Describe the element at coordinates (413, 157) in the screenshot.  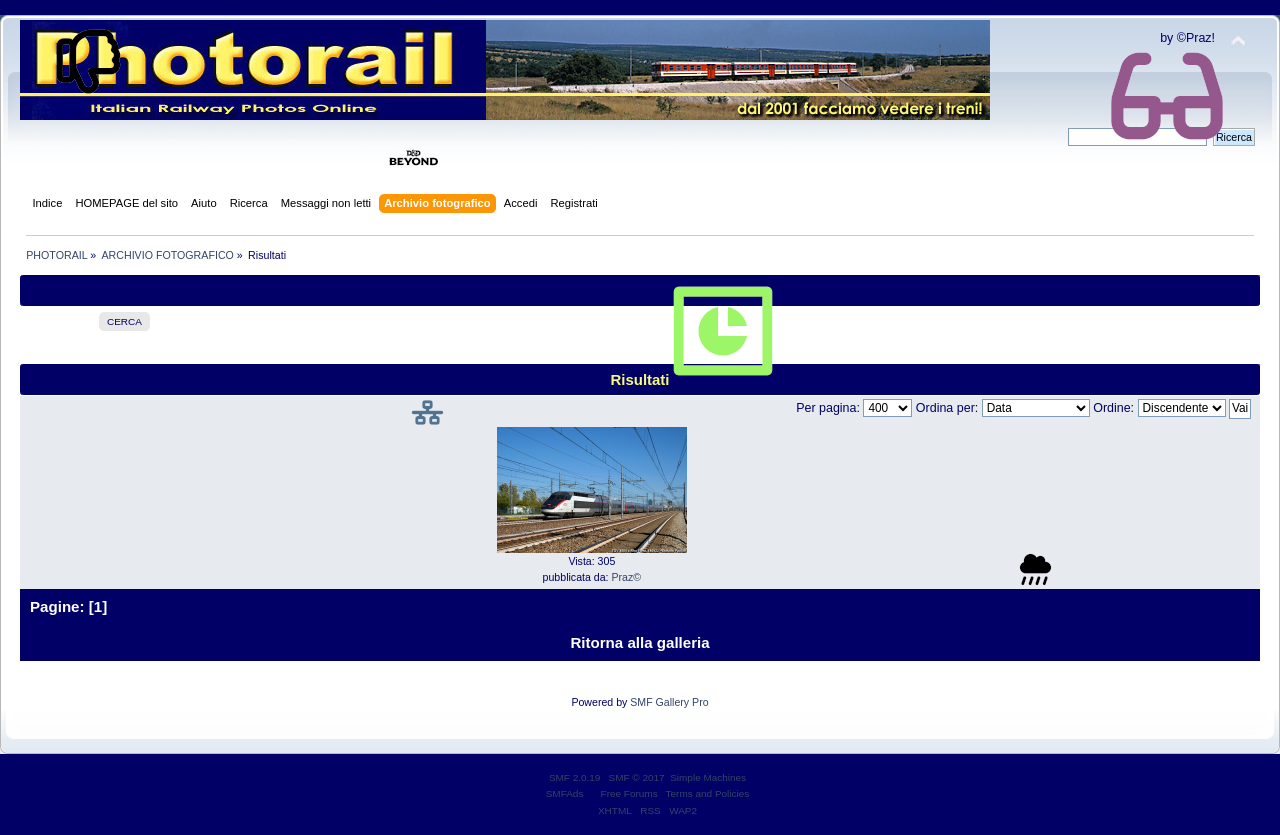
I see `open D&D Beyond app or website` at that location.